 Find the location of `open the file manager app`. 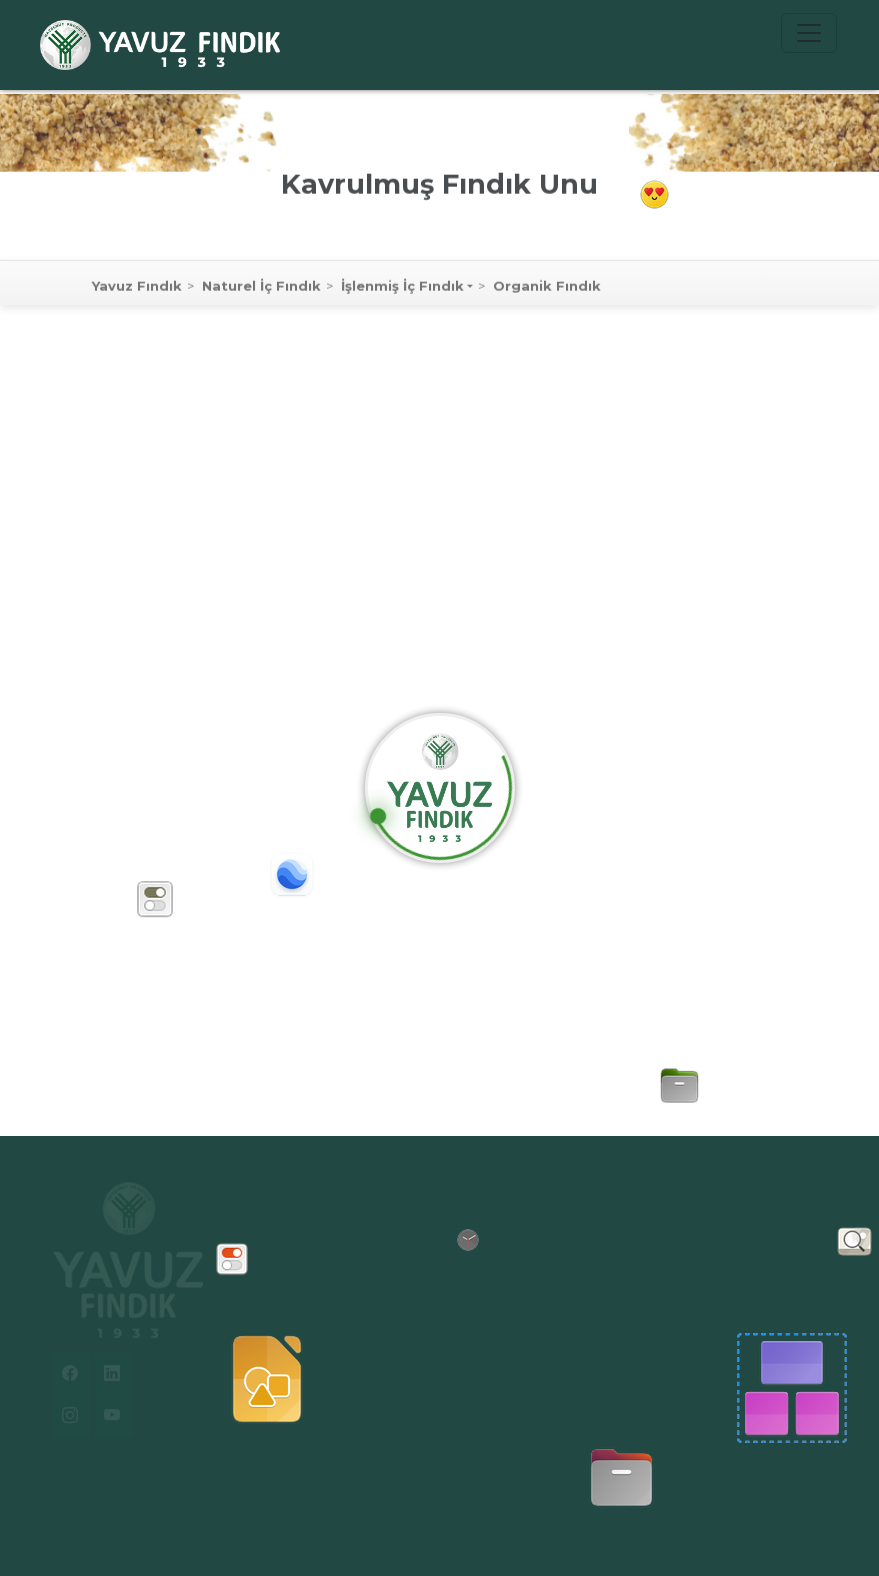

open the file manager app is located at coordinates (679, 1085).